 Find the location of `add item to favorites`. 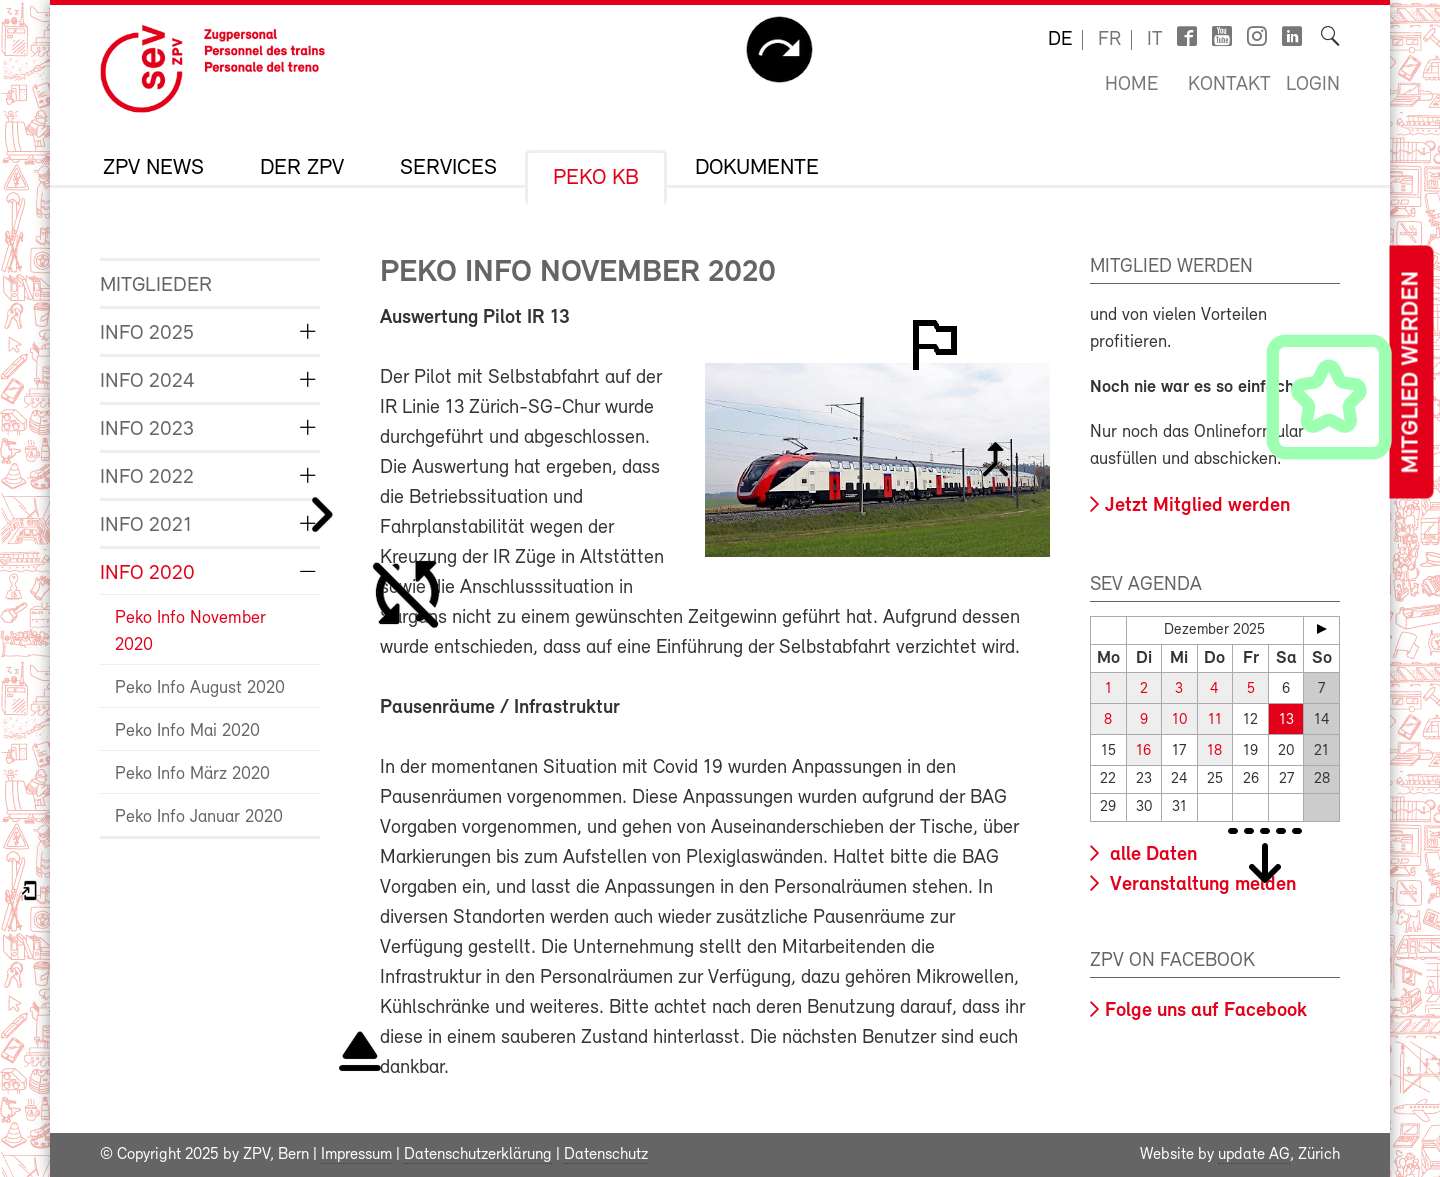

add item to favorites is located at coordinates (1329, 397).